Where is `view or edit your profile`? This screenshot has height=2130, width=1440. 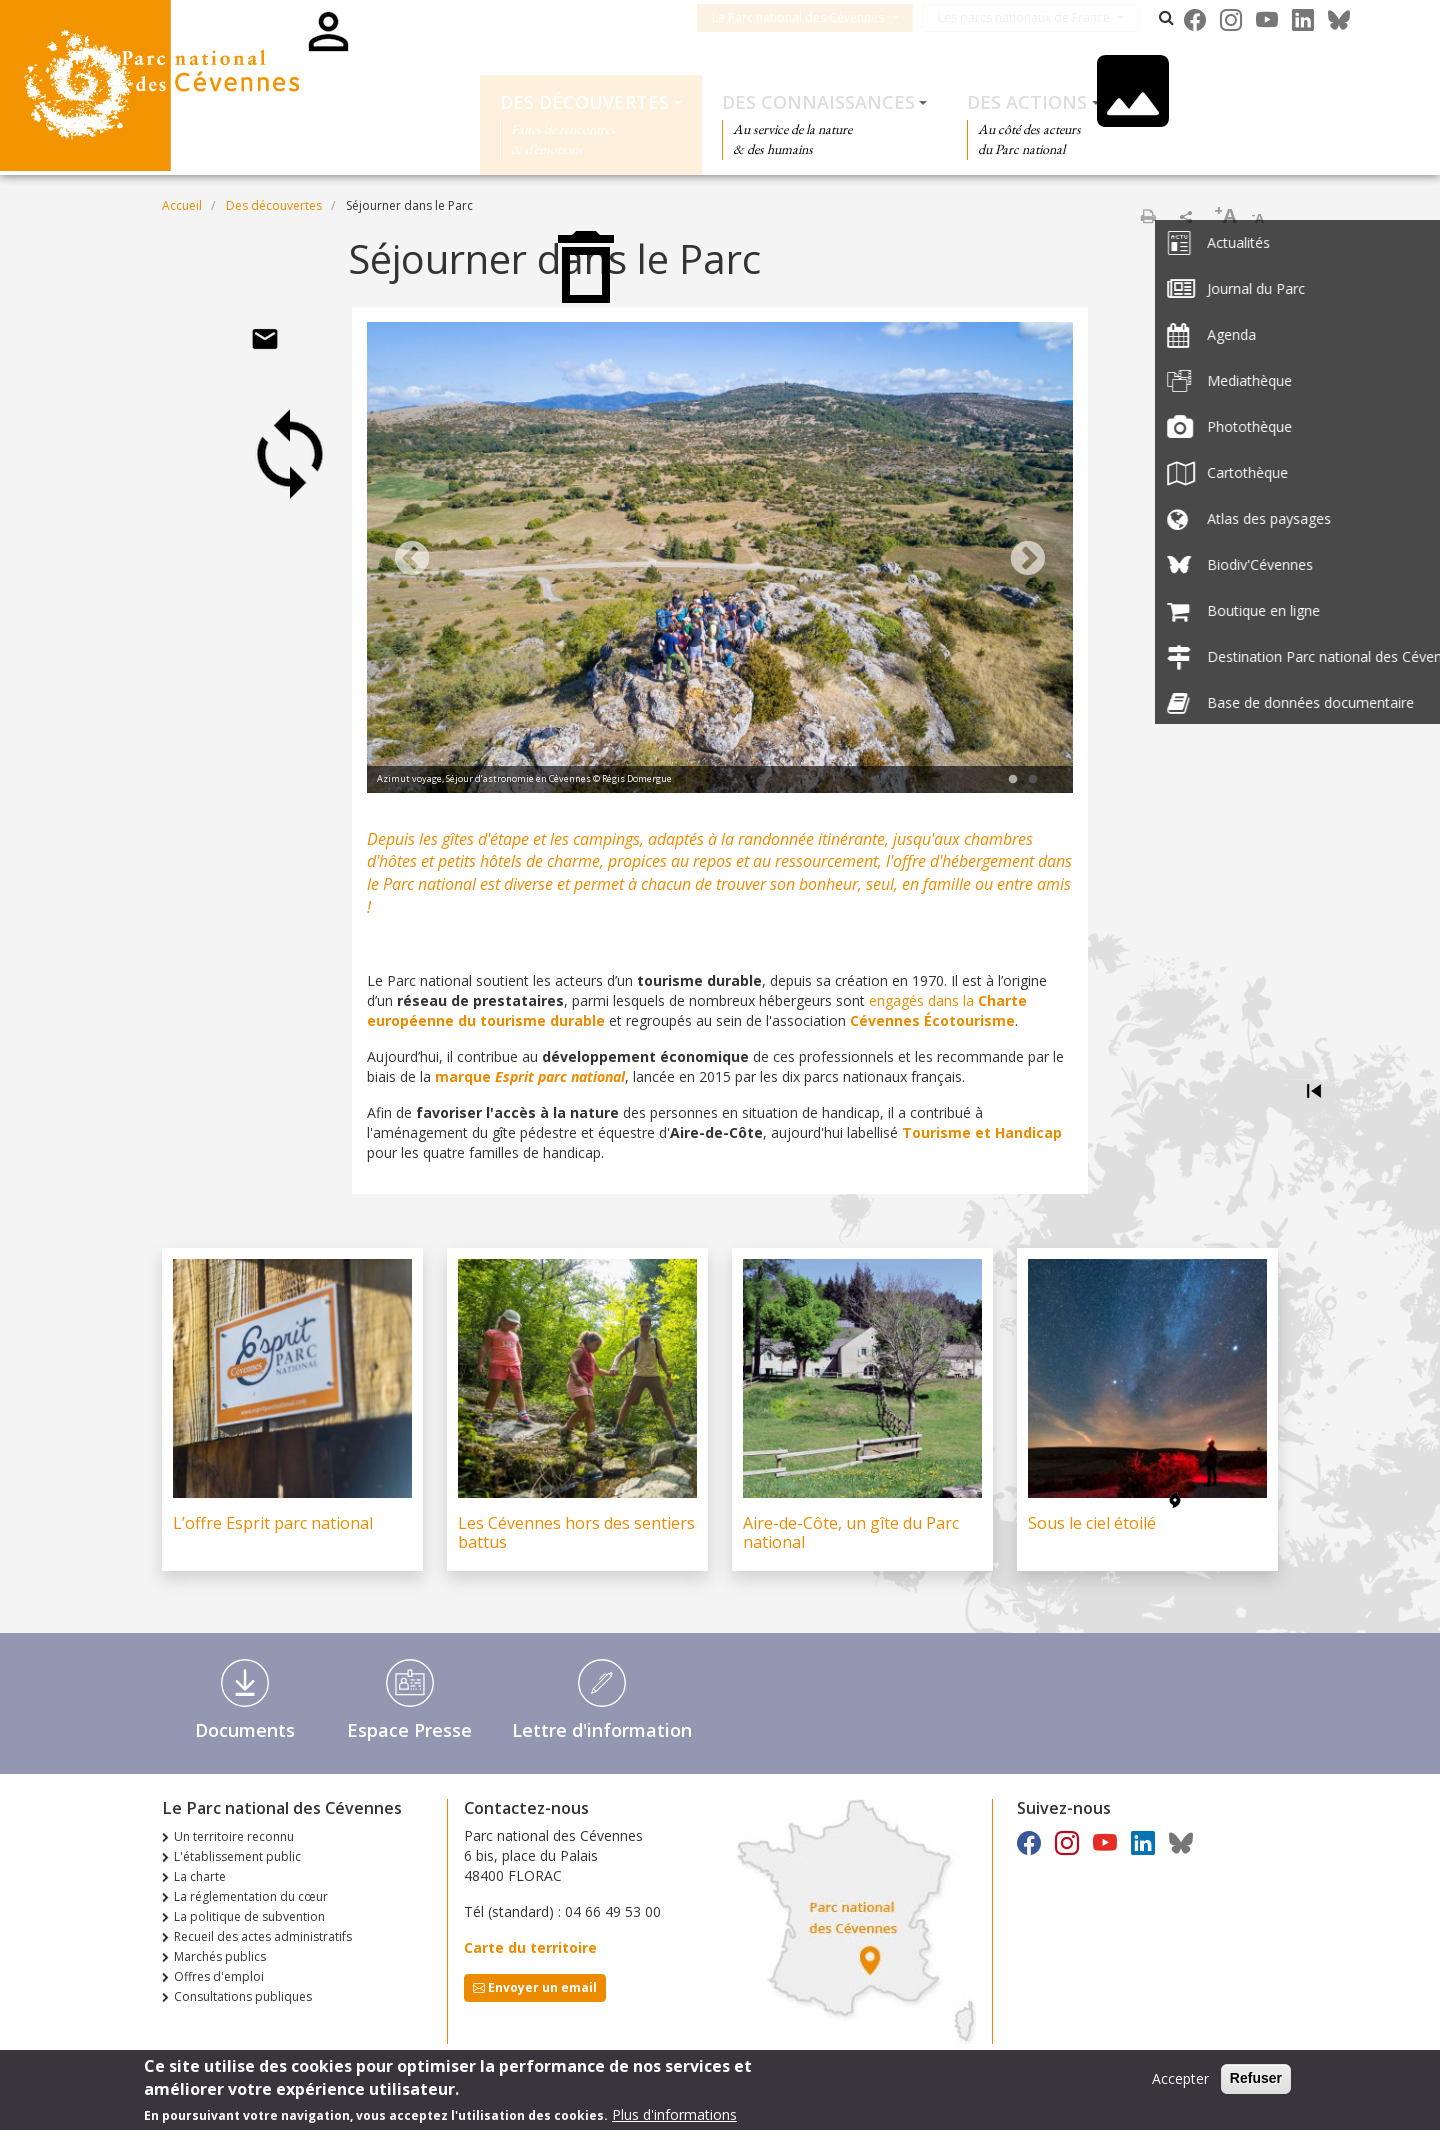 view or edit your profile is located at coordinates (328, 31).